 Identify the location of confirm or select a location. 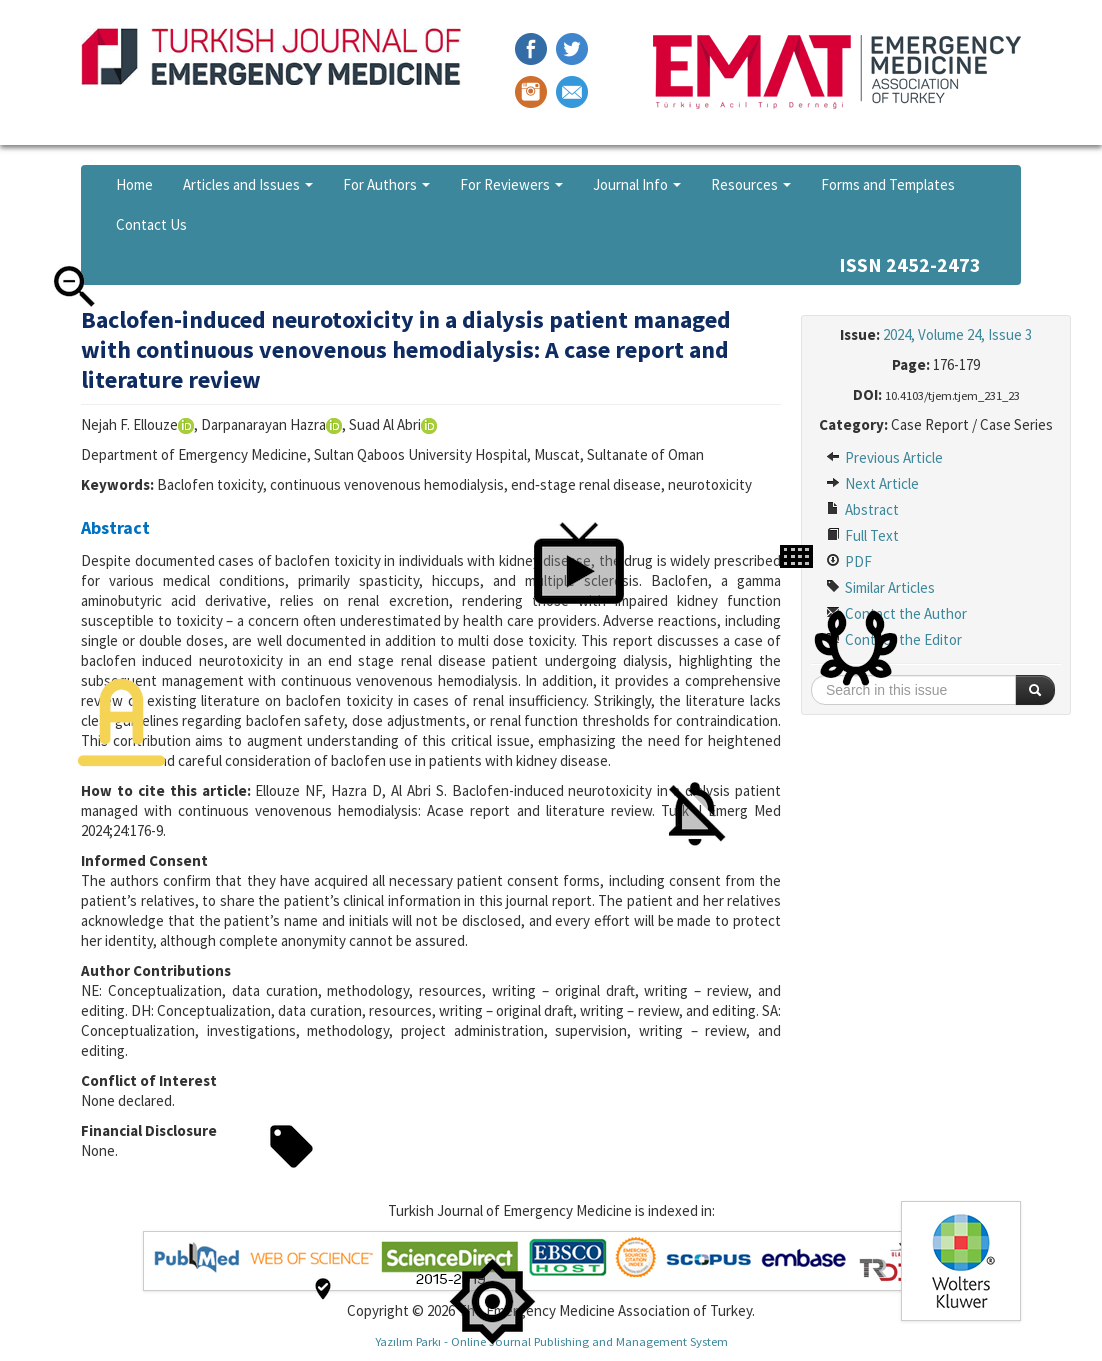
(323, 1289).